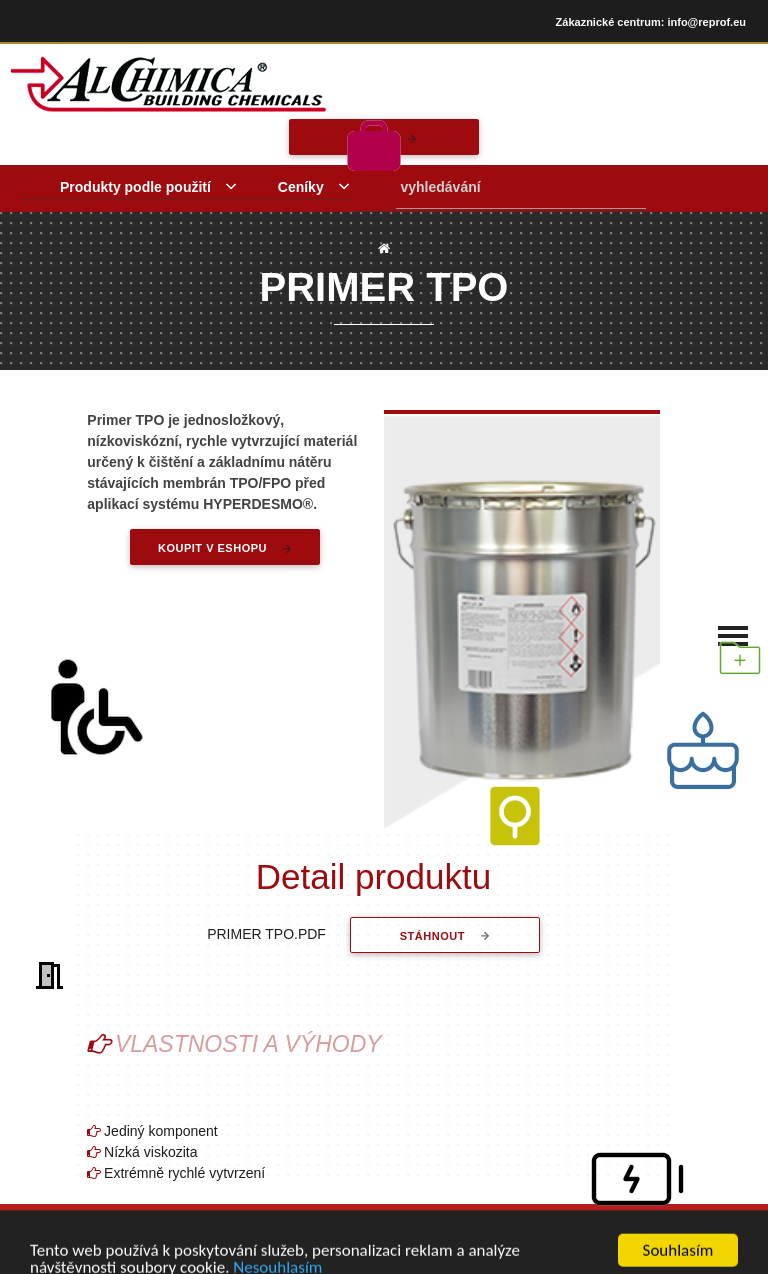 This screenshot has height=1274, width=768. What do you see at coordinates (49, 975) in the screenshot?
I see `enter or access a meeting room` at bounding box center [49, 975].